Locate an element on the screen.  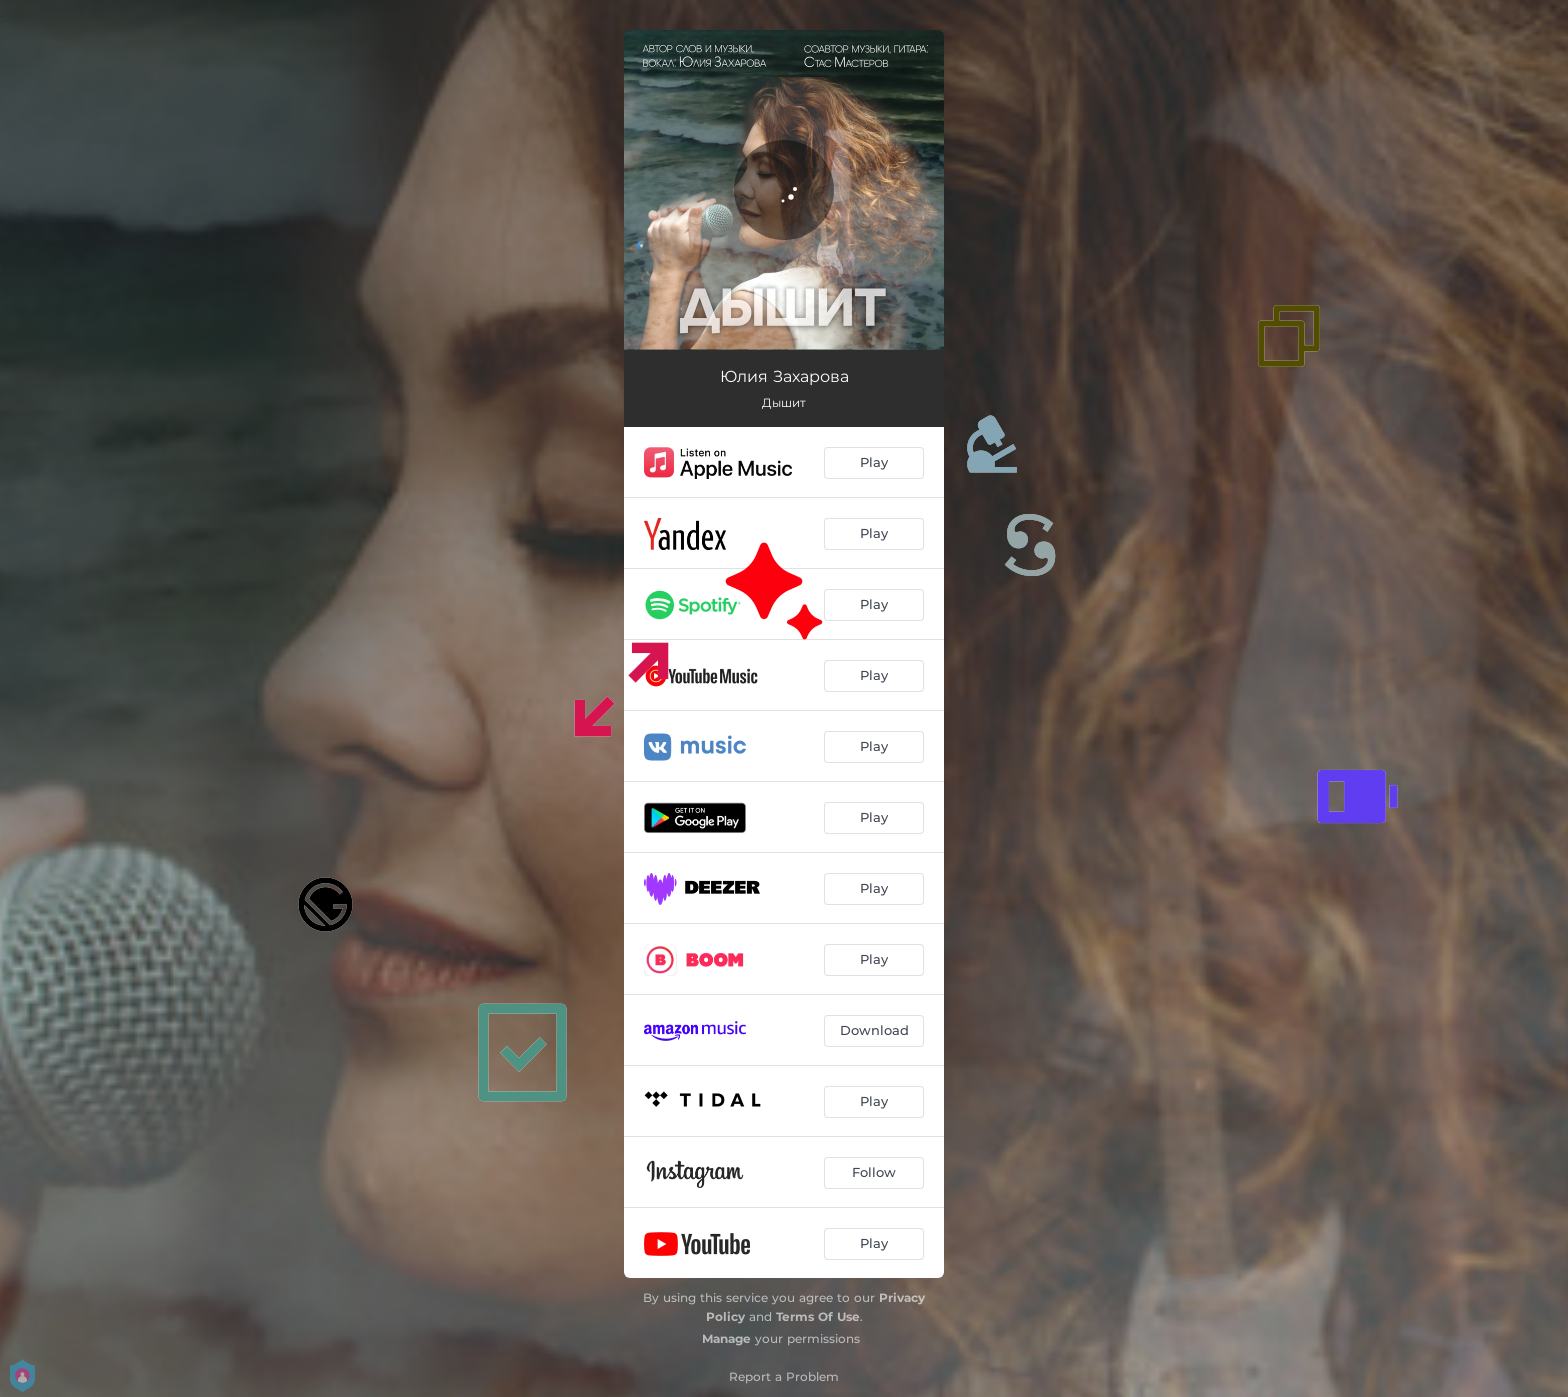
access laboratory or research features is located at coordinates (992, 445).